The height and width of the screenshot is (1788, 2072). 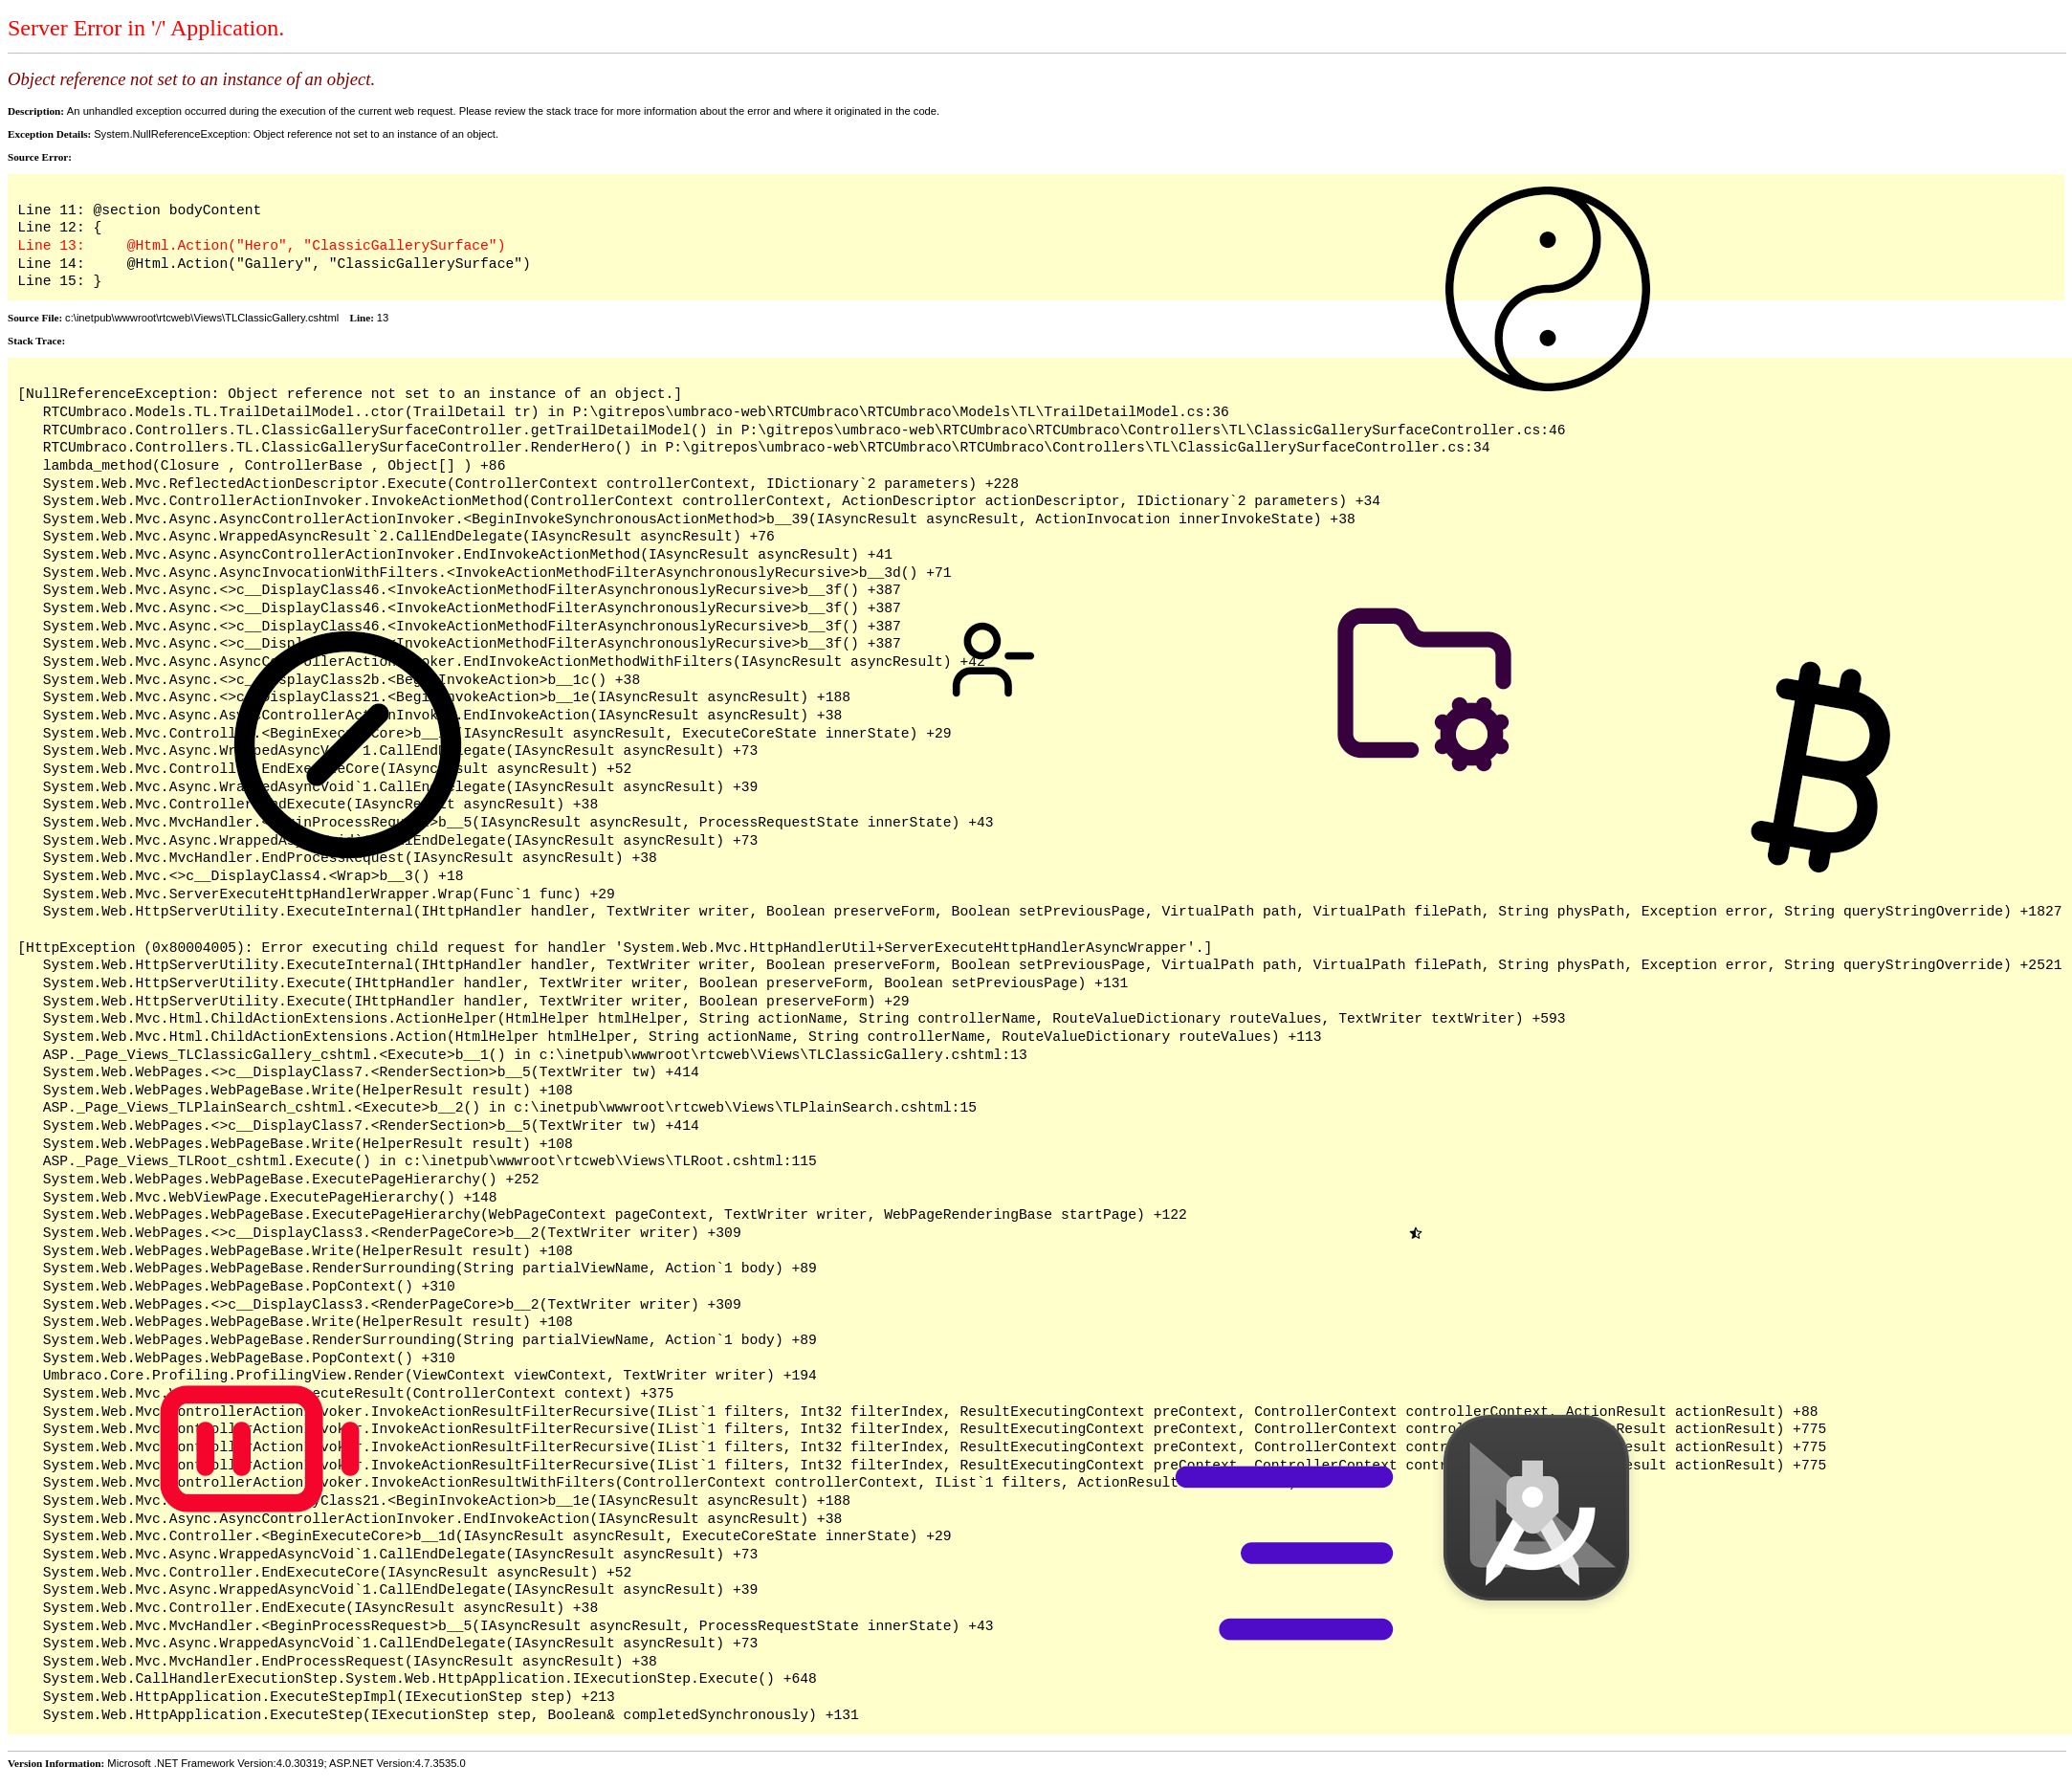 I want to click on indicates medium battery level, so click(x=259, y=1448).